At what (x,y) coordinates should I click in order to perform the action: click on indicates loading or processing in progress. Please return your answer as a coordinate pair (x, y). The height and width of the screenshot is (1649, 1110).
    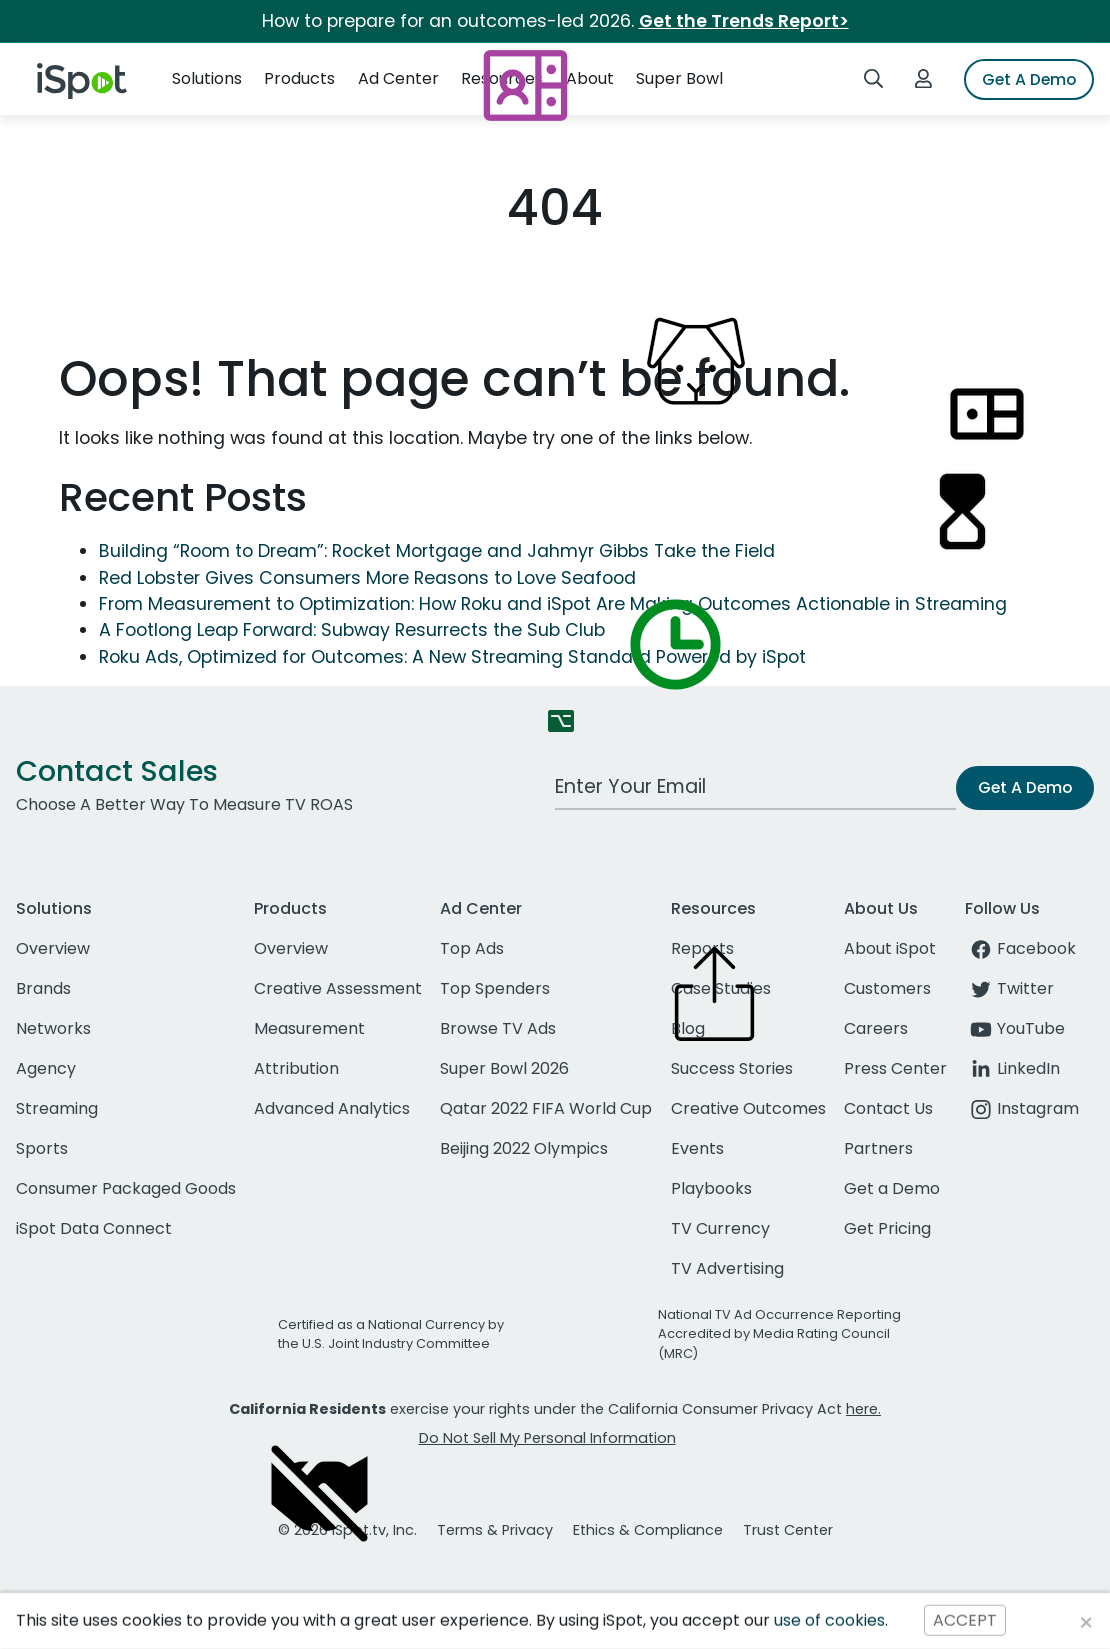
    Looking at the image, I should click on (962, 511).